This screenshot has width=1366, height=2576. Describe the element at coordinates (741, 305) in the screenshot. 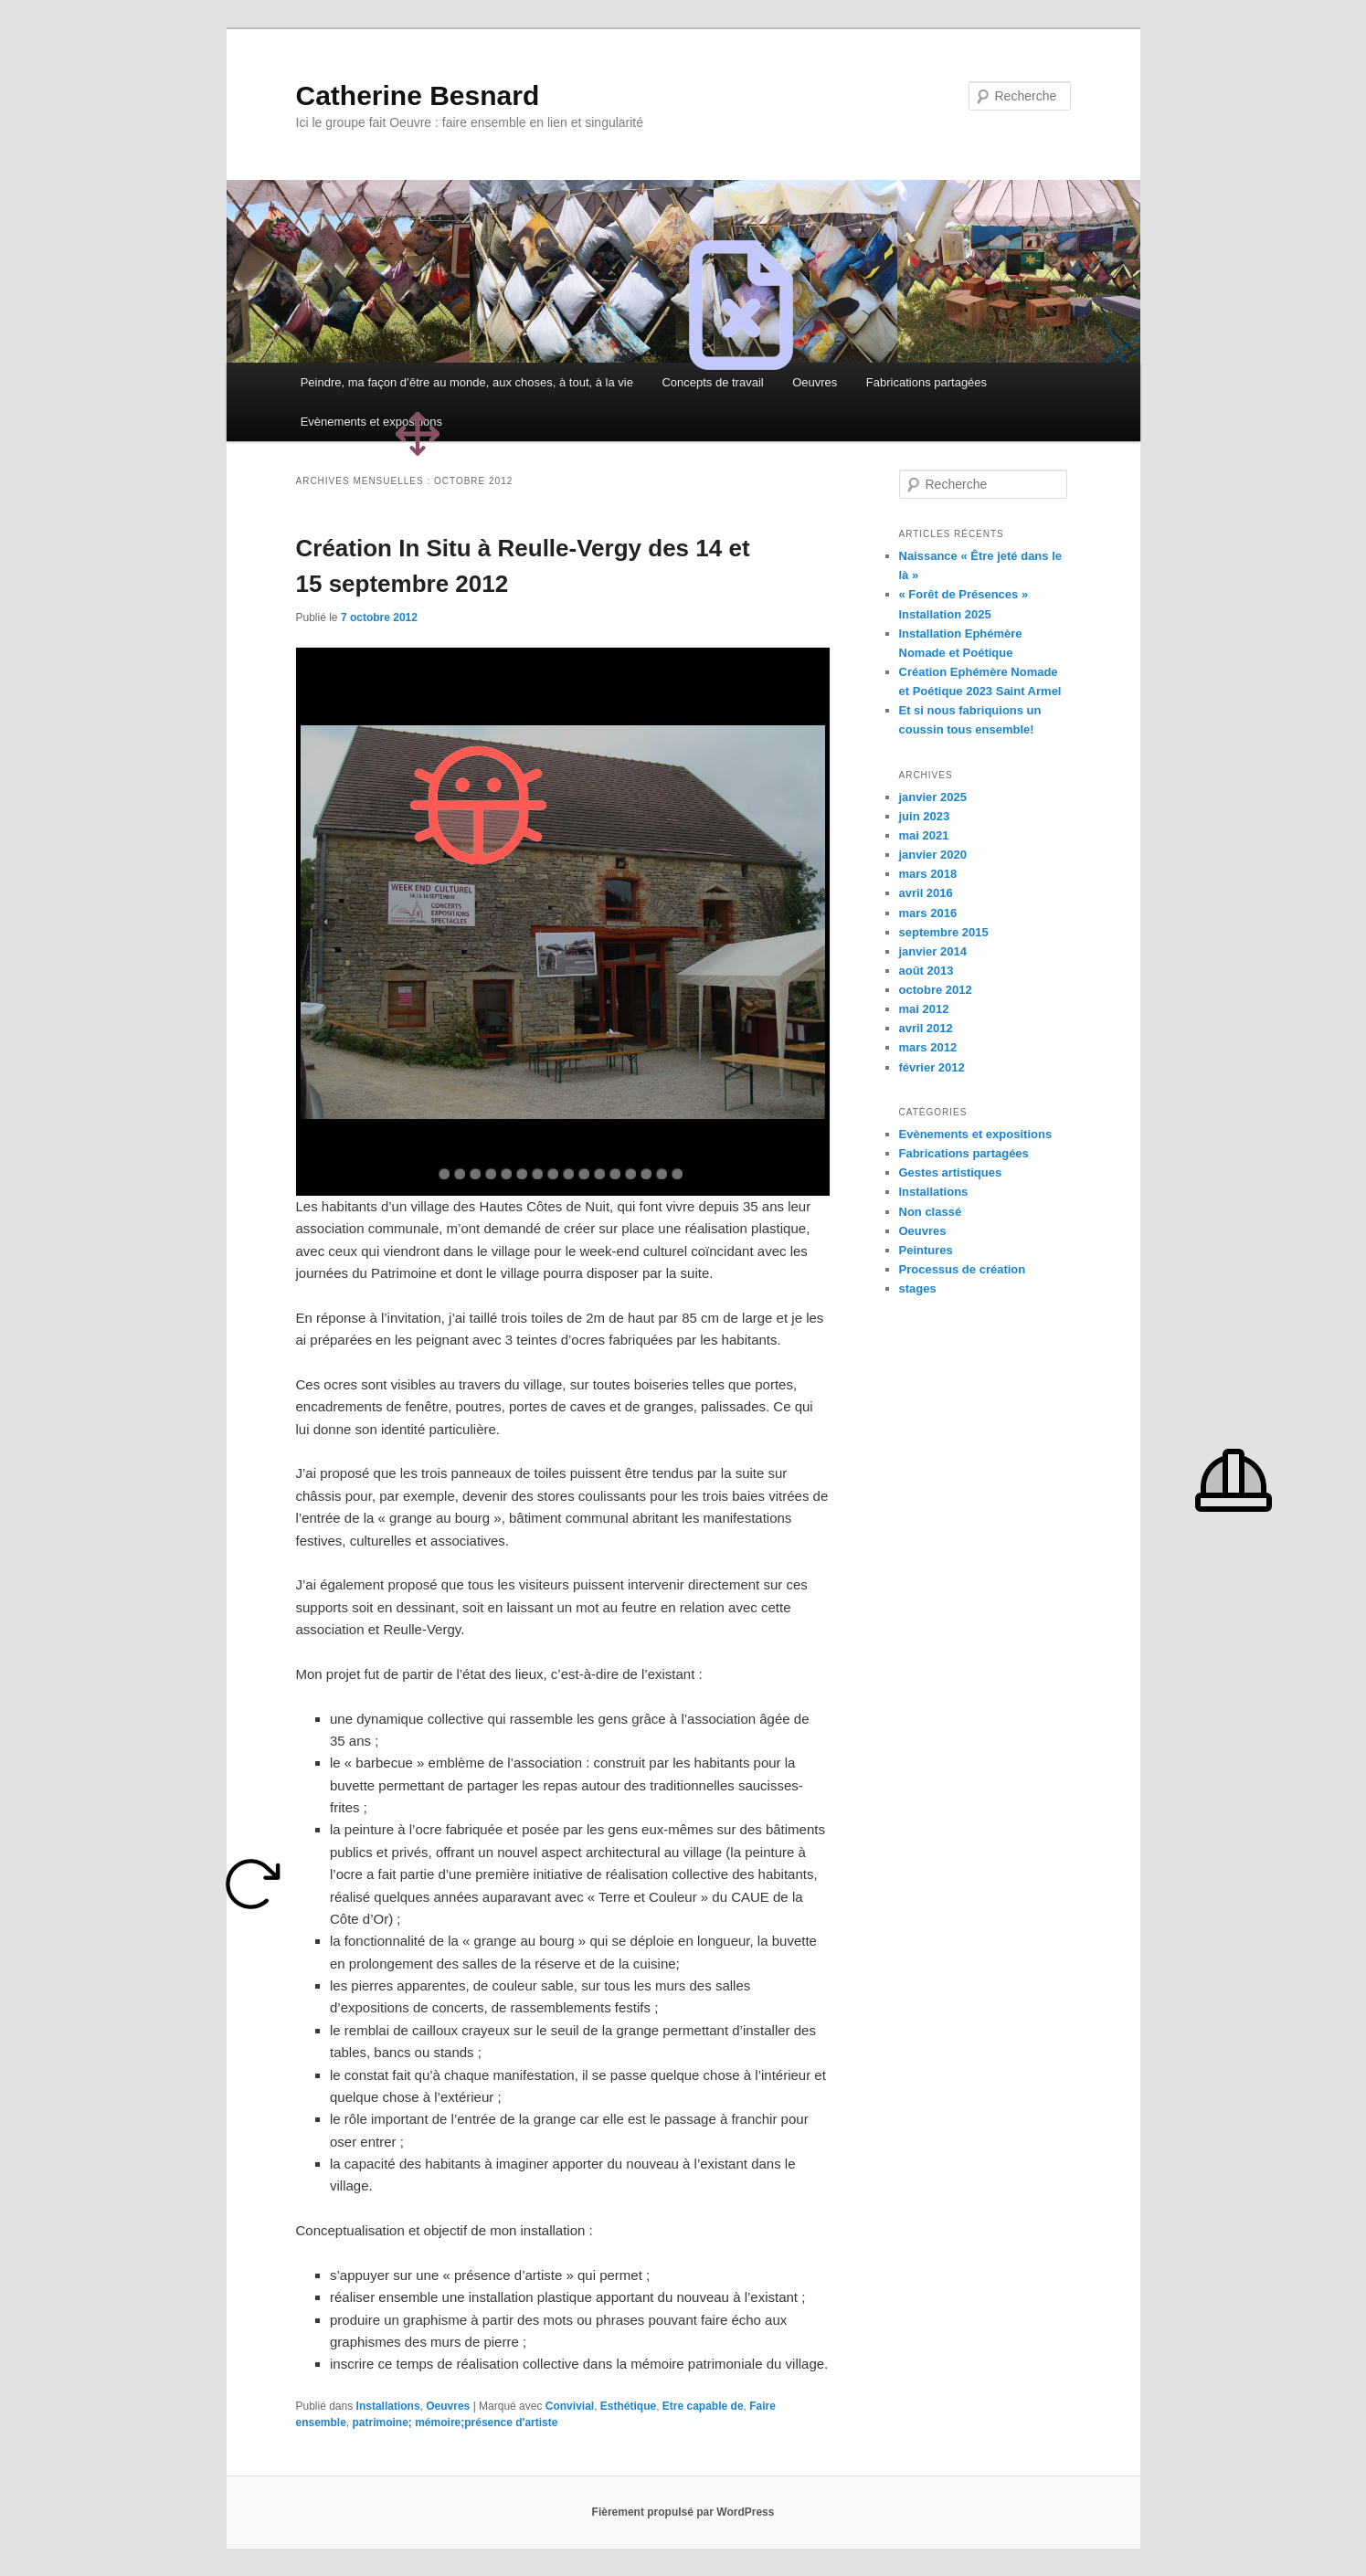

I see `delete or remove a file` at that location.